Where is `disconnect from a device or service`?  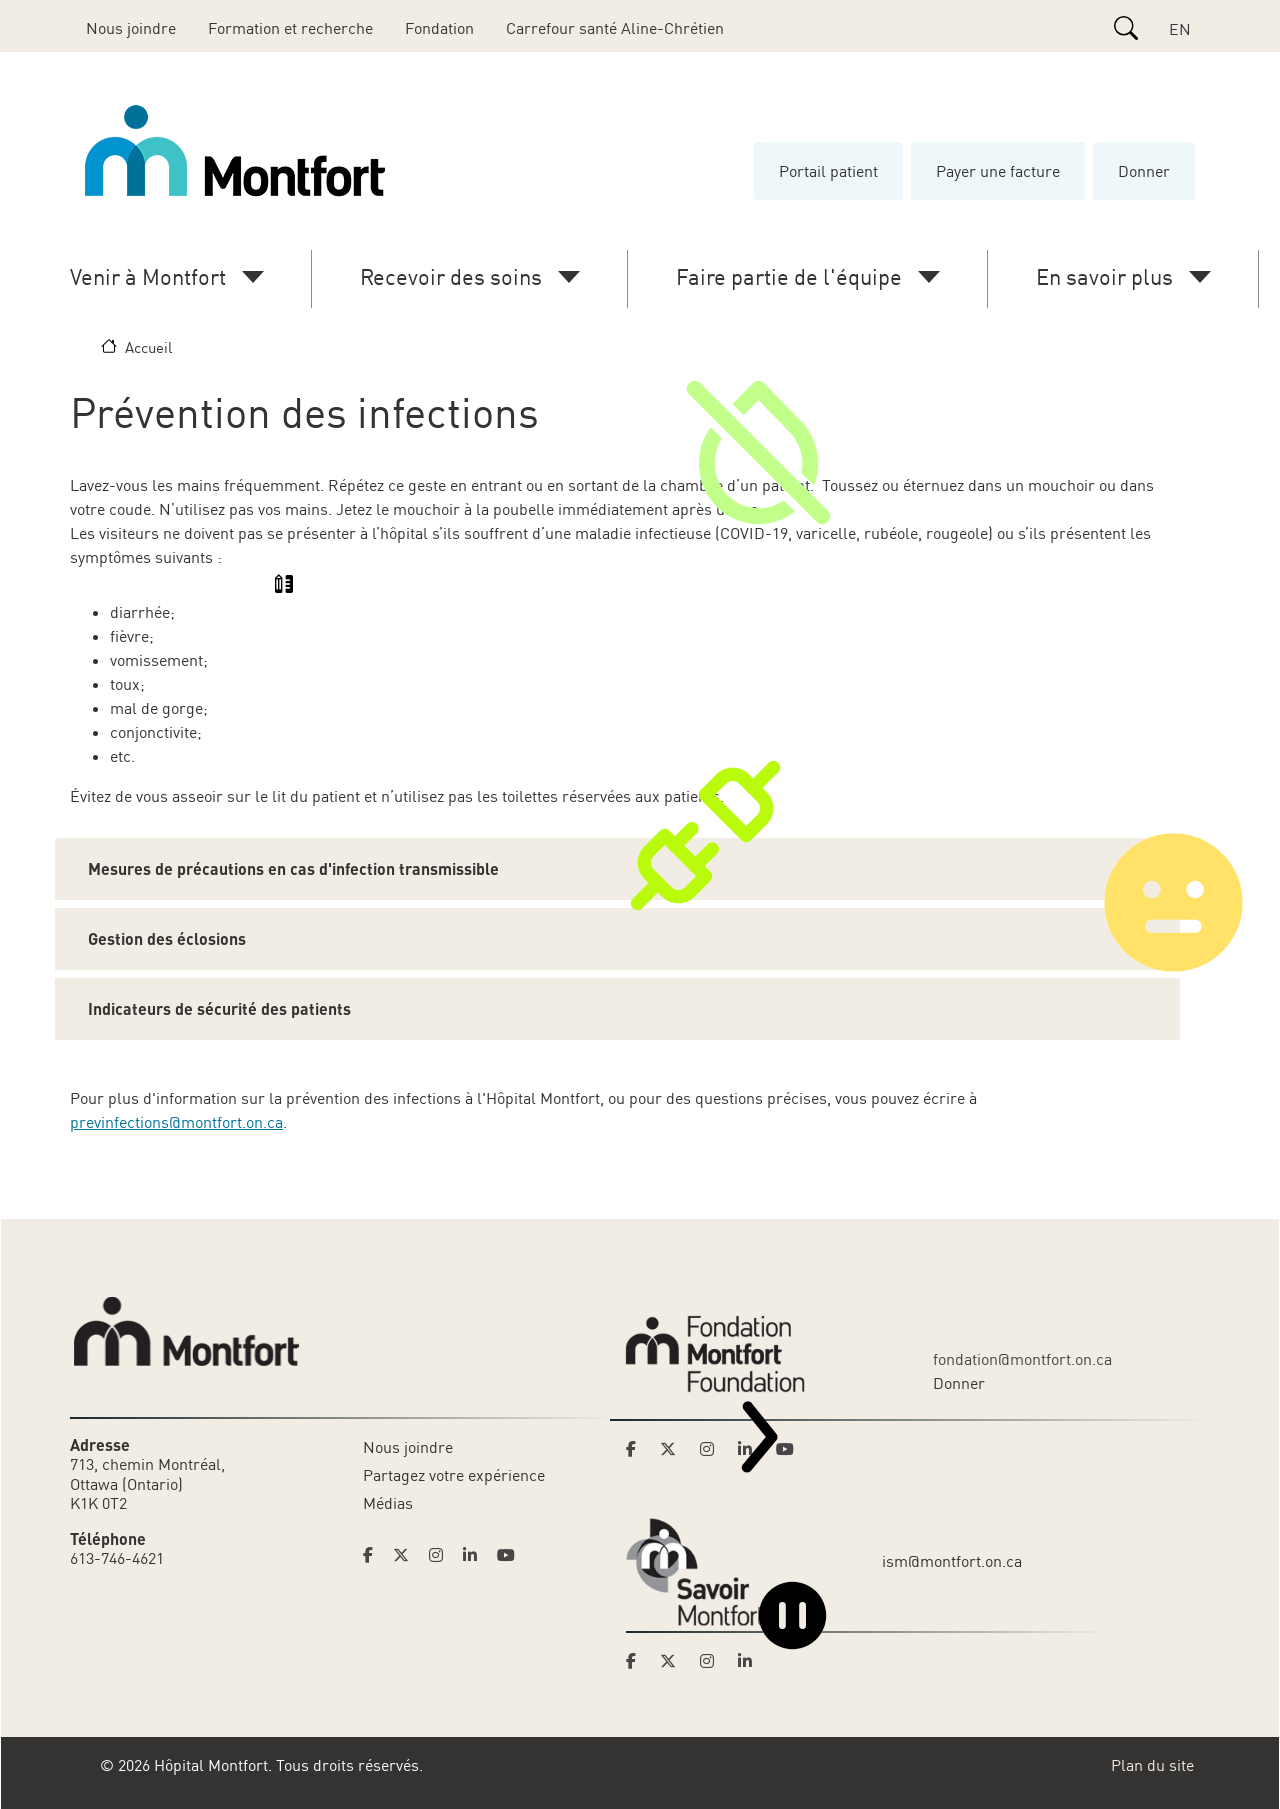 disconnect from a device or service is located at coordinates (705, 835).